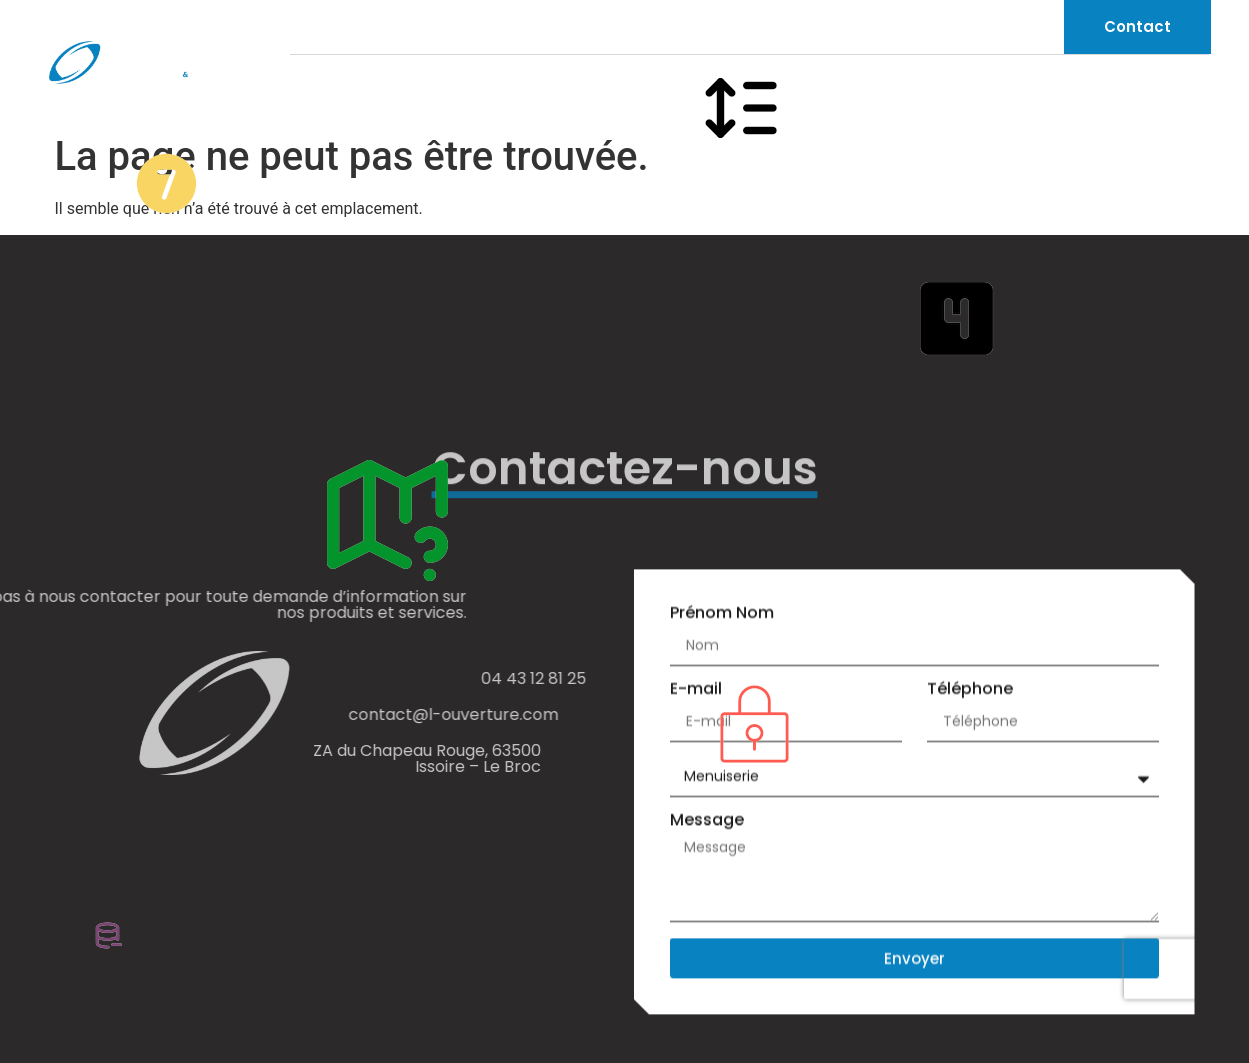 This screenshot has width=1249, height=1063. What do you see at coordinates (387, 514) in the screenshot?
I see `get help with map or navigation` at bounding box center [387, 514].